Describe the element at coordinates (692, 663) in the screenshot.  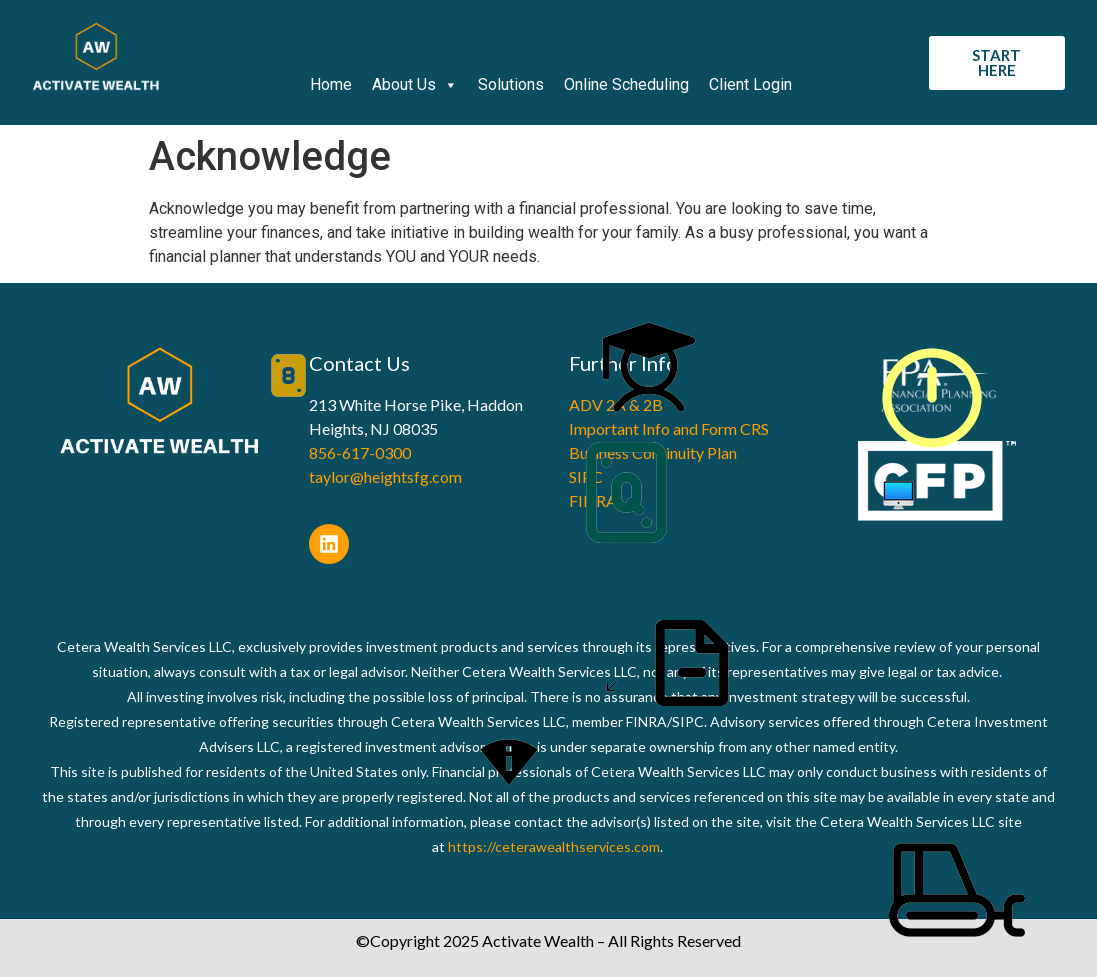
I see `remove a file from your collection` at that location.